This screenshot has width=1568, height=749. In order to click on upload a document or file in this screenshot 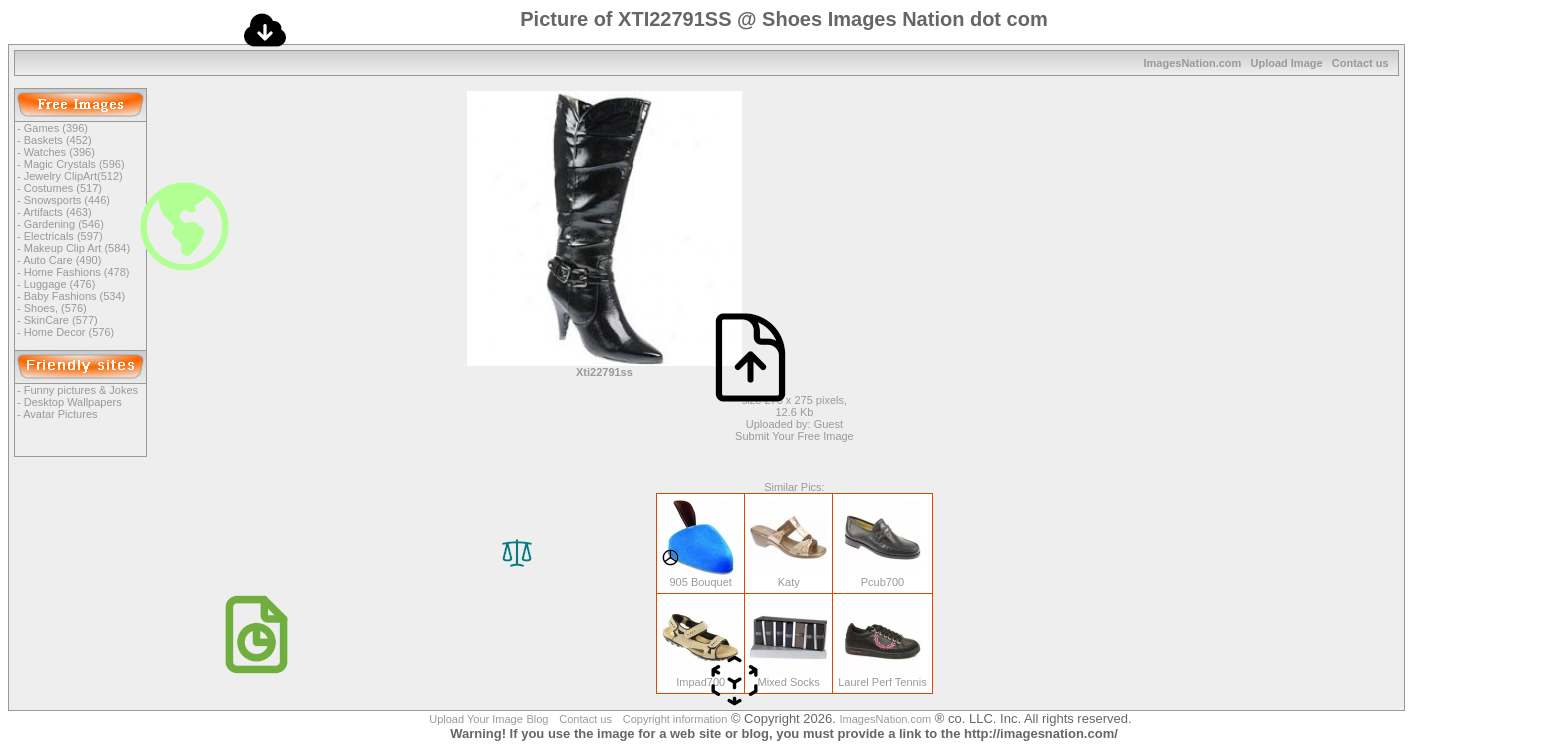, I will do `click(750, 357)`.